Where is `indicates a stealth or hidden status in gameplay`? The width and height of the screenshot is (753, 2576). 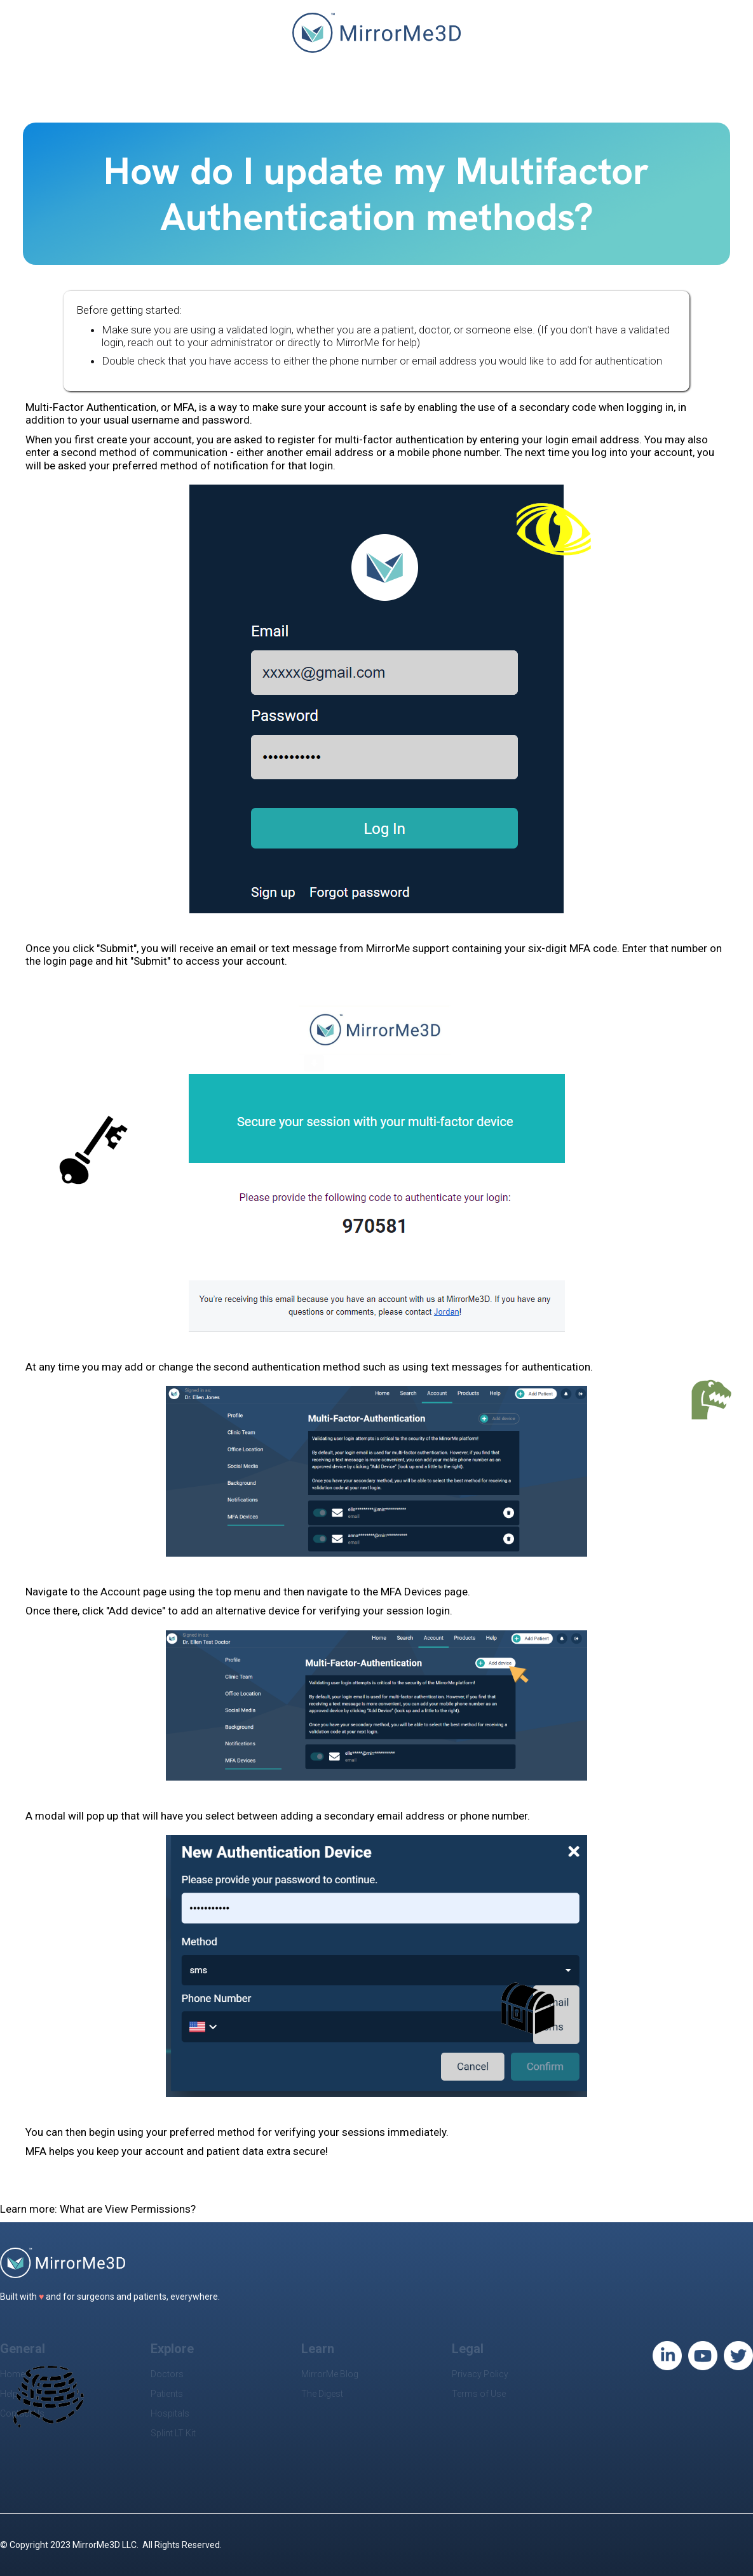 indicates a stealth or hidden status in gameplay is located at coordinates (553, 529).